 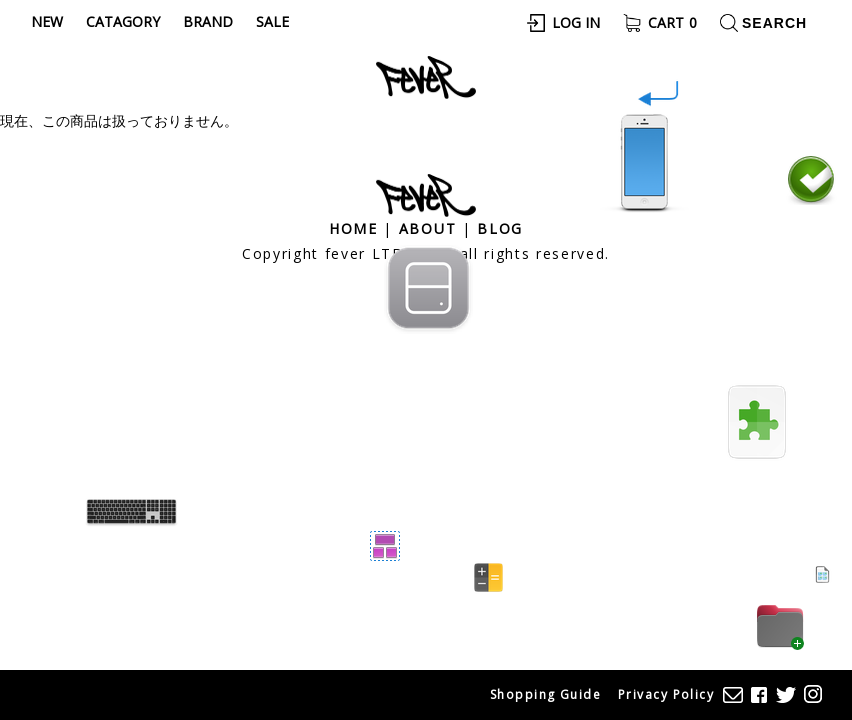 What do you see at coordinates (811, 179) in the screenshot?
I see `indicates a default or selected item` at bounding box center [811, 179].